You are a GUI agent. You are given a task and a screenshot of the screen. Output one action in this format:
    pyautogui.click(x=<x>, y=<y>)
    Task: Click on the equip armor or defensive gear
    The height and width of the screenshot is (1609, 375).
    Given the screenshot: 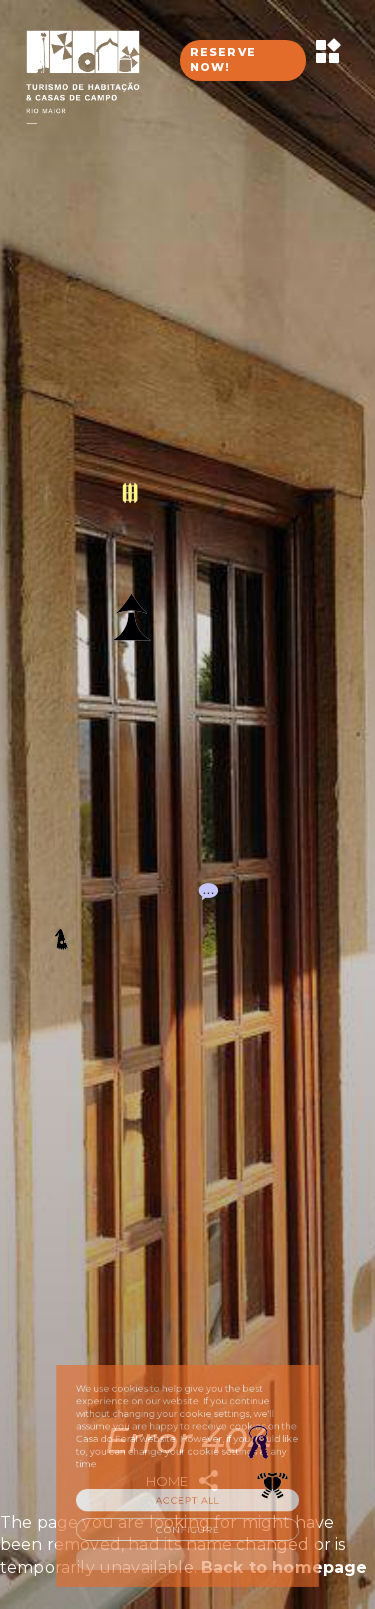 What is the action you would take?
    pyautogui.click(x=272, y=1484)
    